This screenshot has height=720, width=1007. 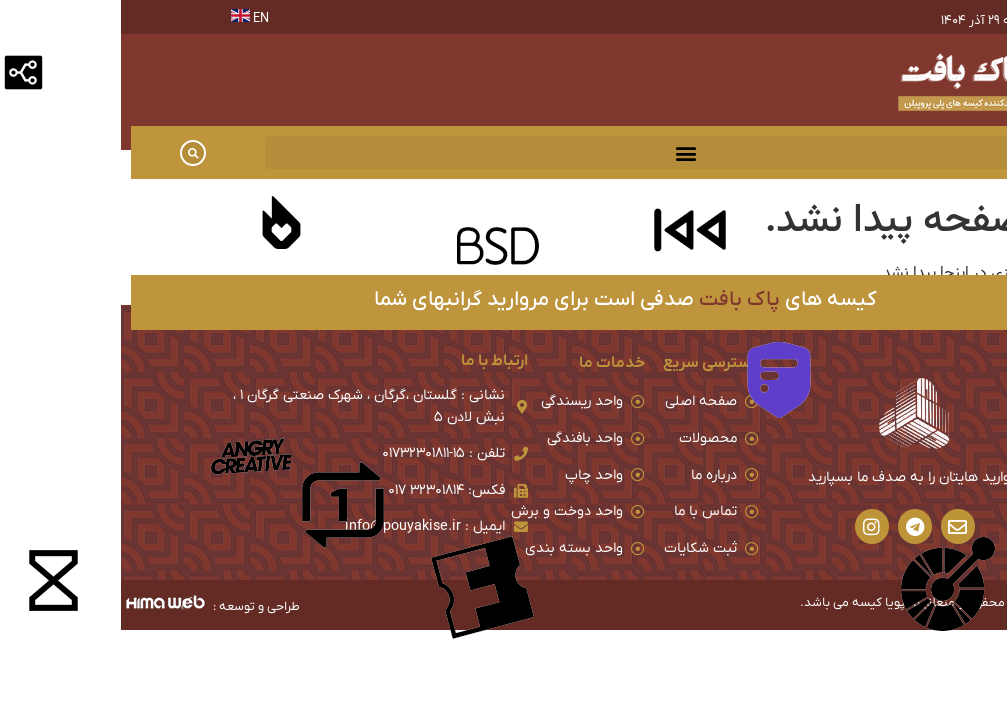 What do you see at coordinates (281, 222) in the screenshot?
I see `visit fandom wiki website` at bounding box center [281, 222].